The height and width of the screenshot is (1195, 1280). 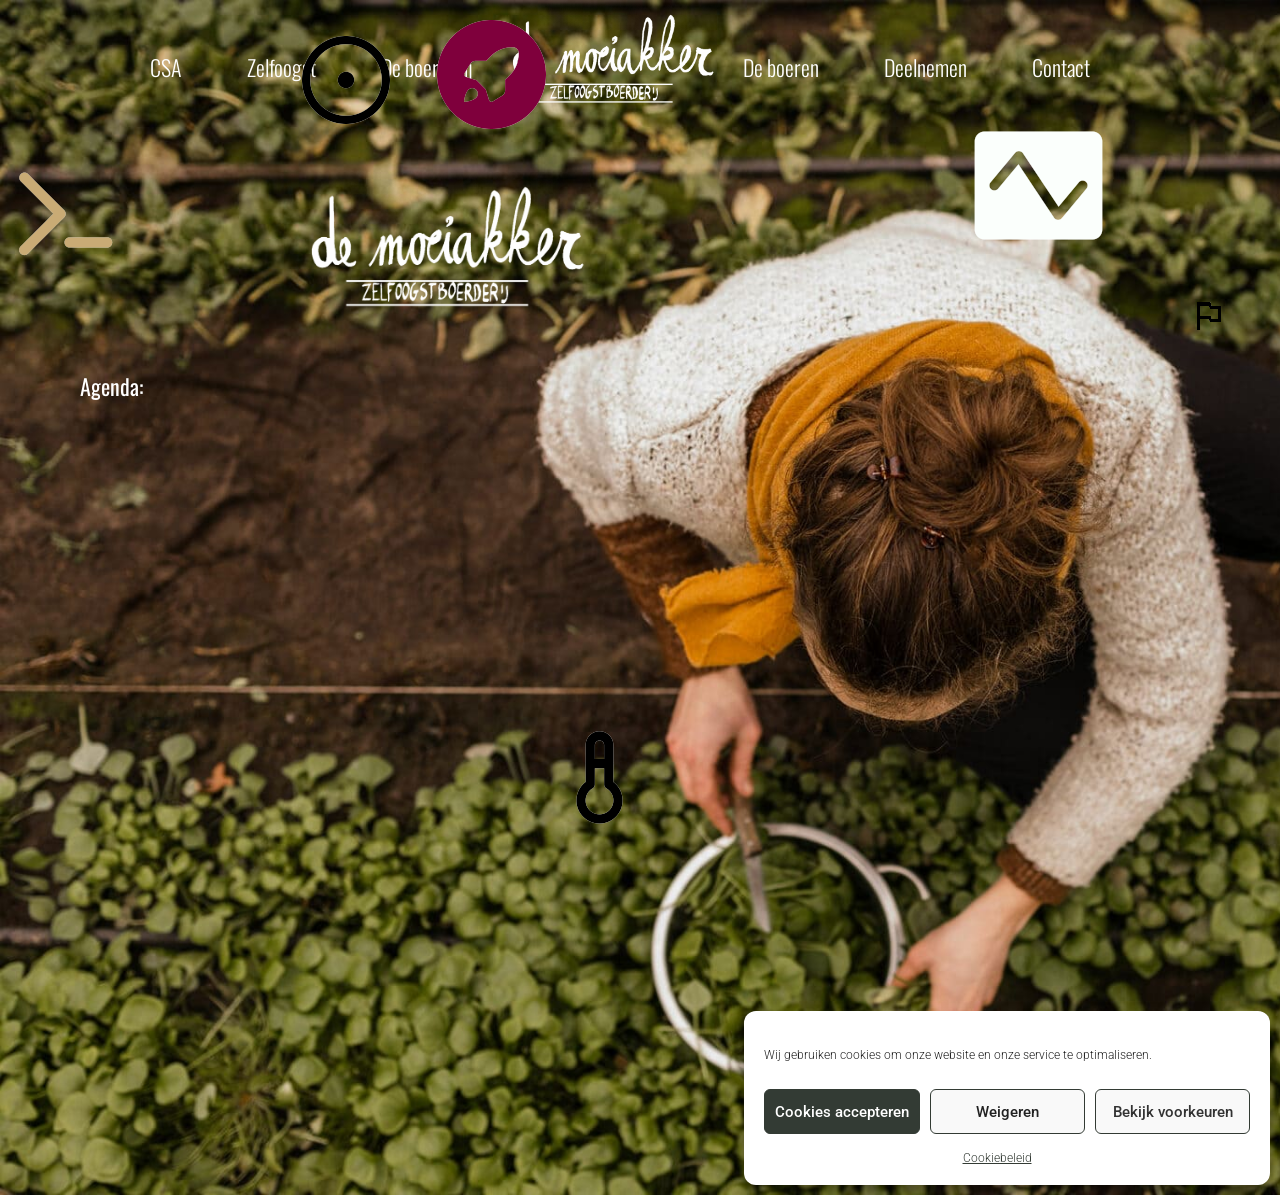 What do you see at coordinates (64, 213) in the screenshot?
I see `open command palette` at bounding box center [64, 213].